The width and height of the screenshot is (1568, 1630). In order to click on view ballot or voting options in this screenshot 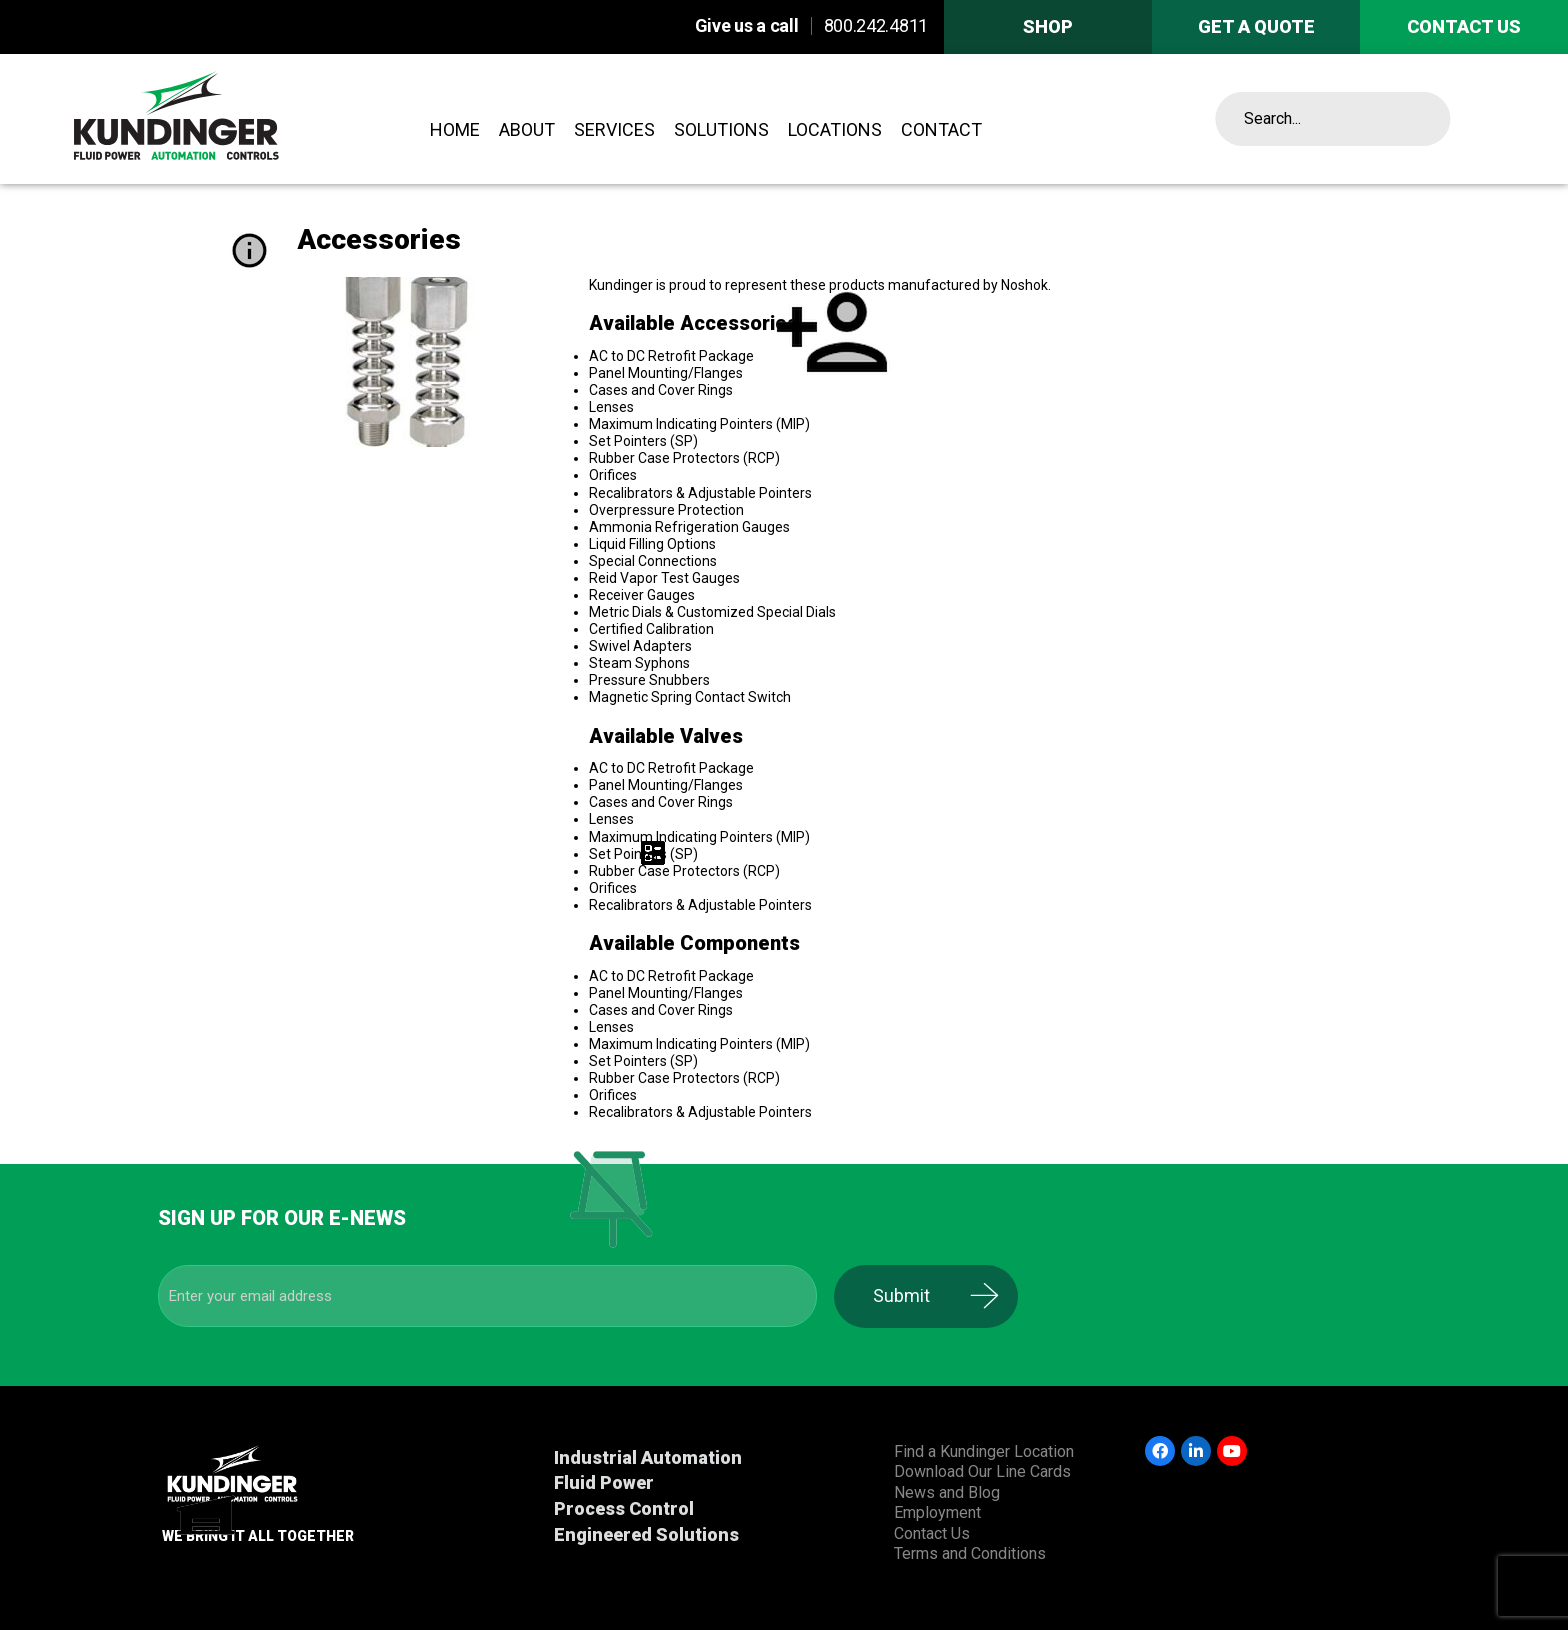, I will do `click(653, 853)`.